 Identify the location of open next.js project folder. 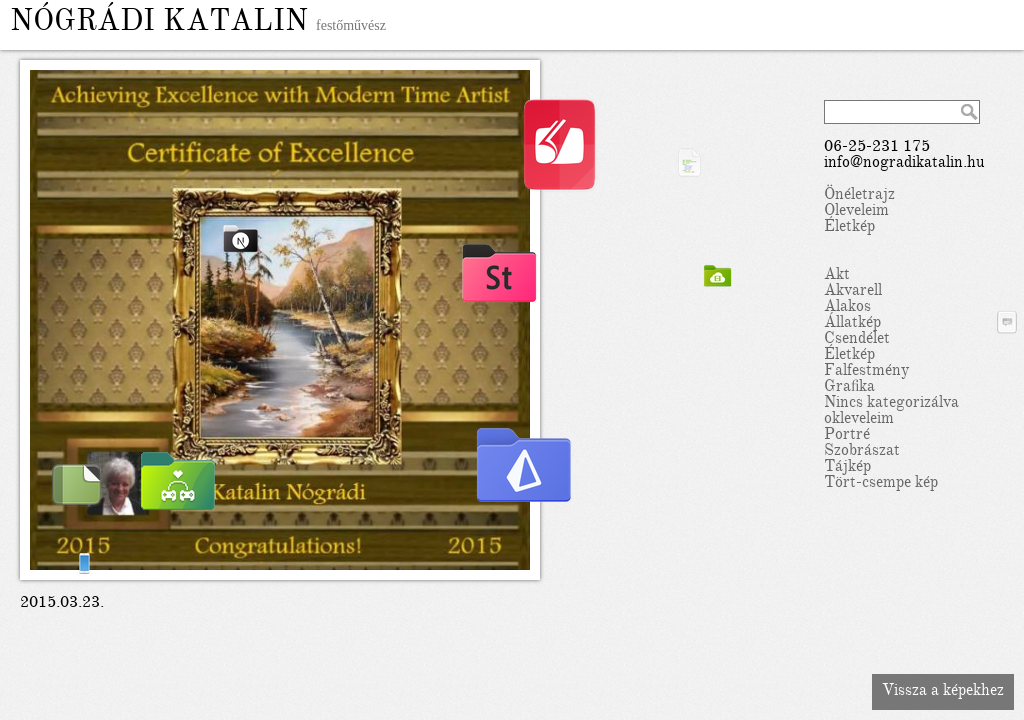
(240, 239).